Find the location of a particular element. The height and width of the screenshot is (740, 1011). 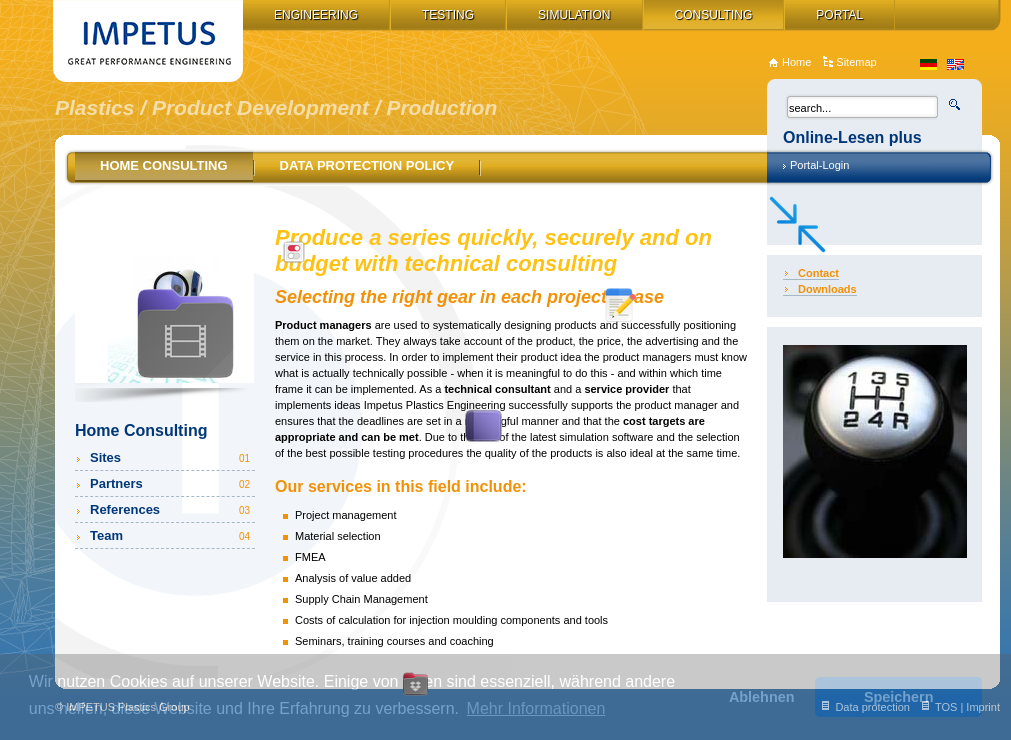

access desktop folder is located at coordinates (483, 424).